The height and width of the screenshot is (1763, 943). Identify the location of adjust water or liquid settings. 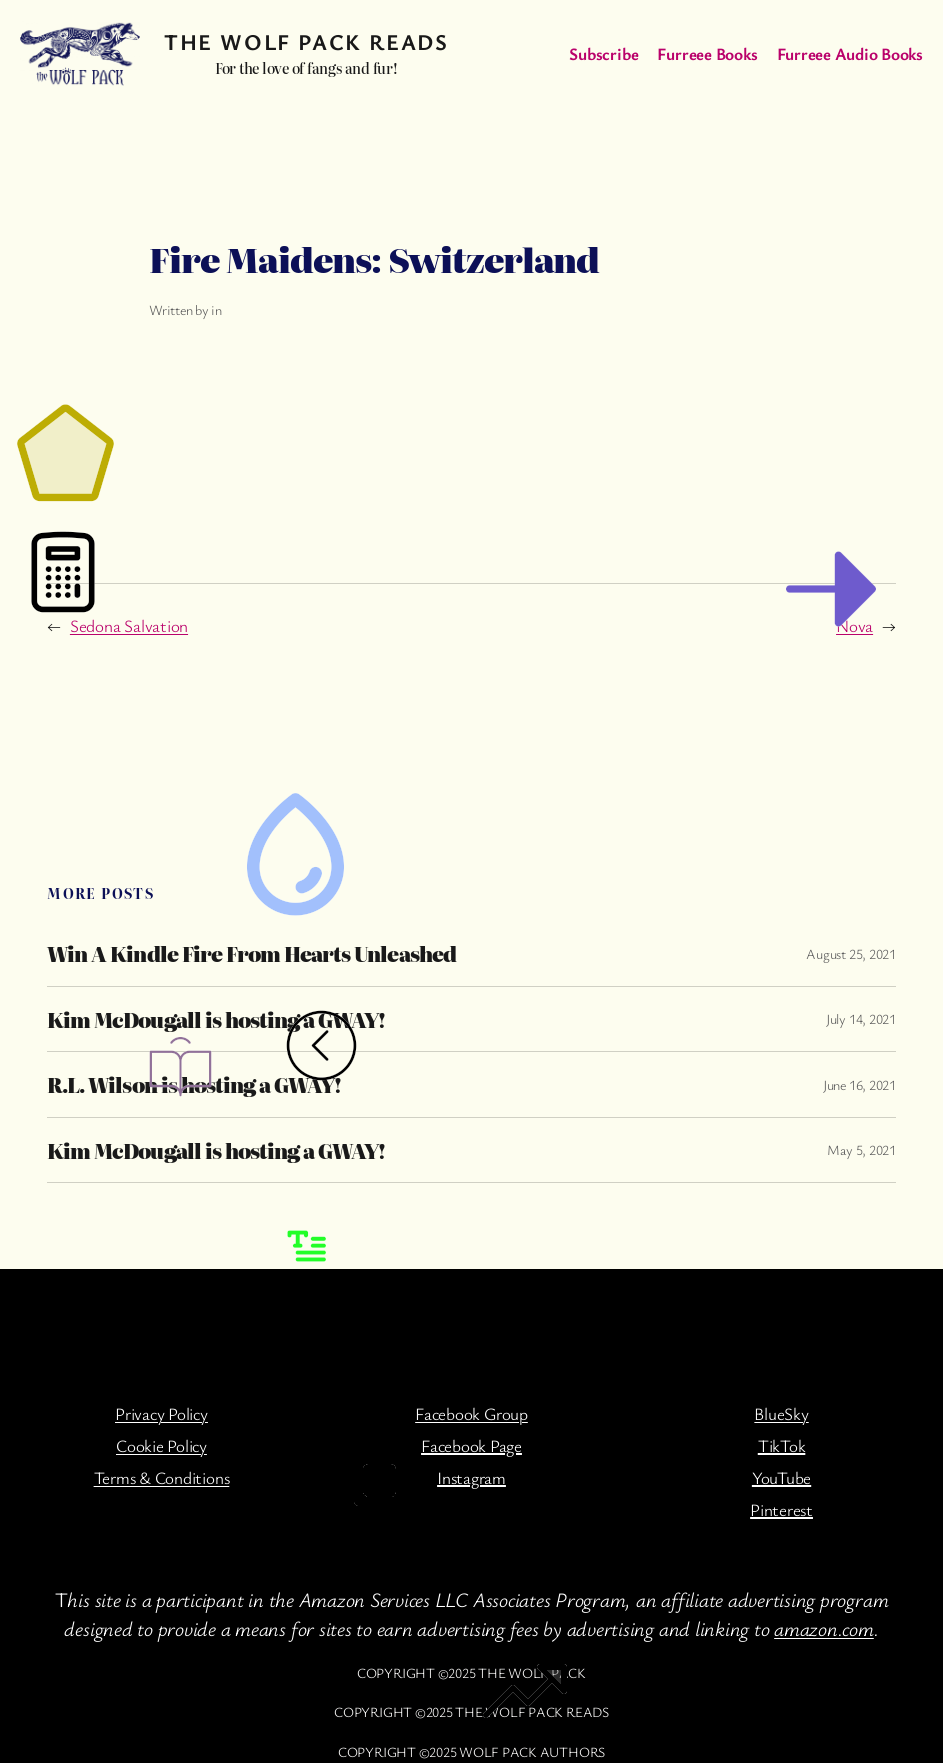
(295, 858).